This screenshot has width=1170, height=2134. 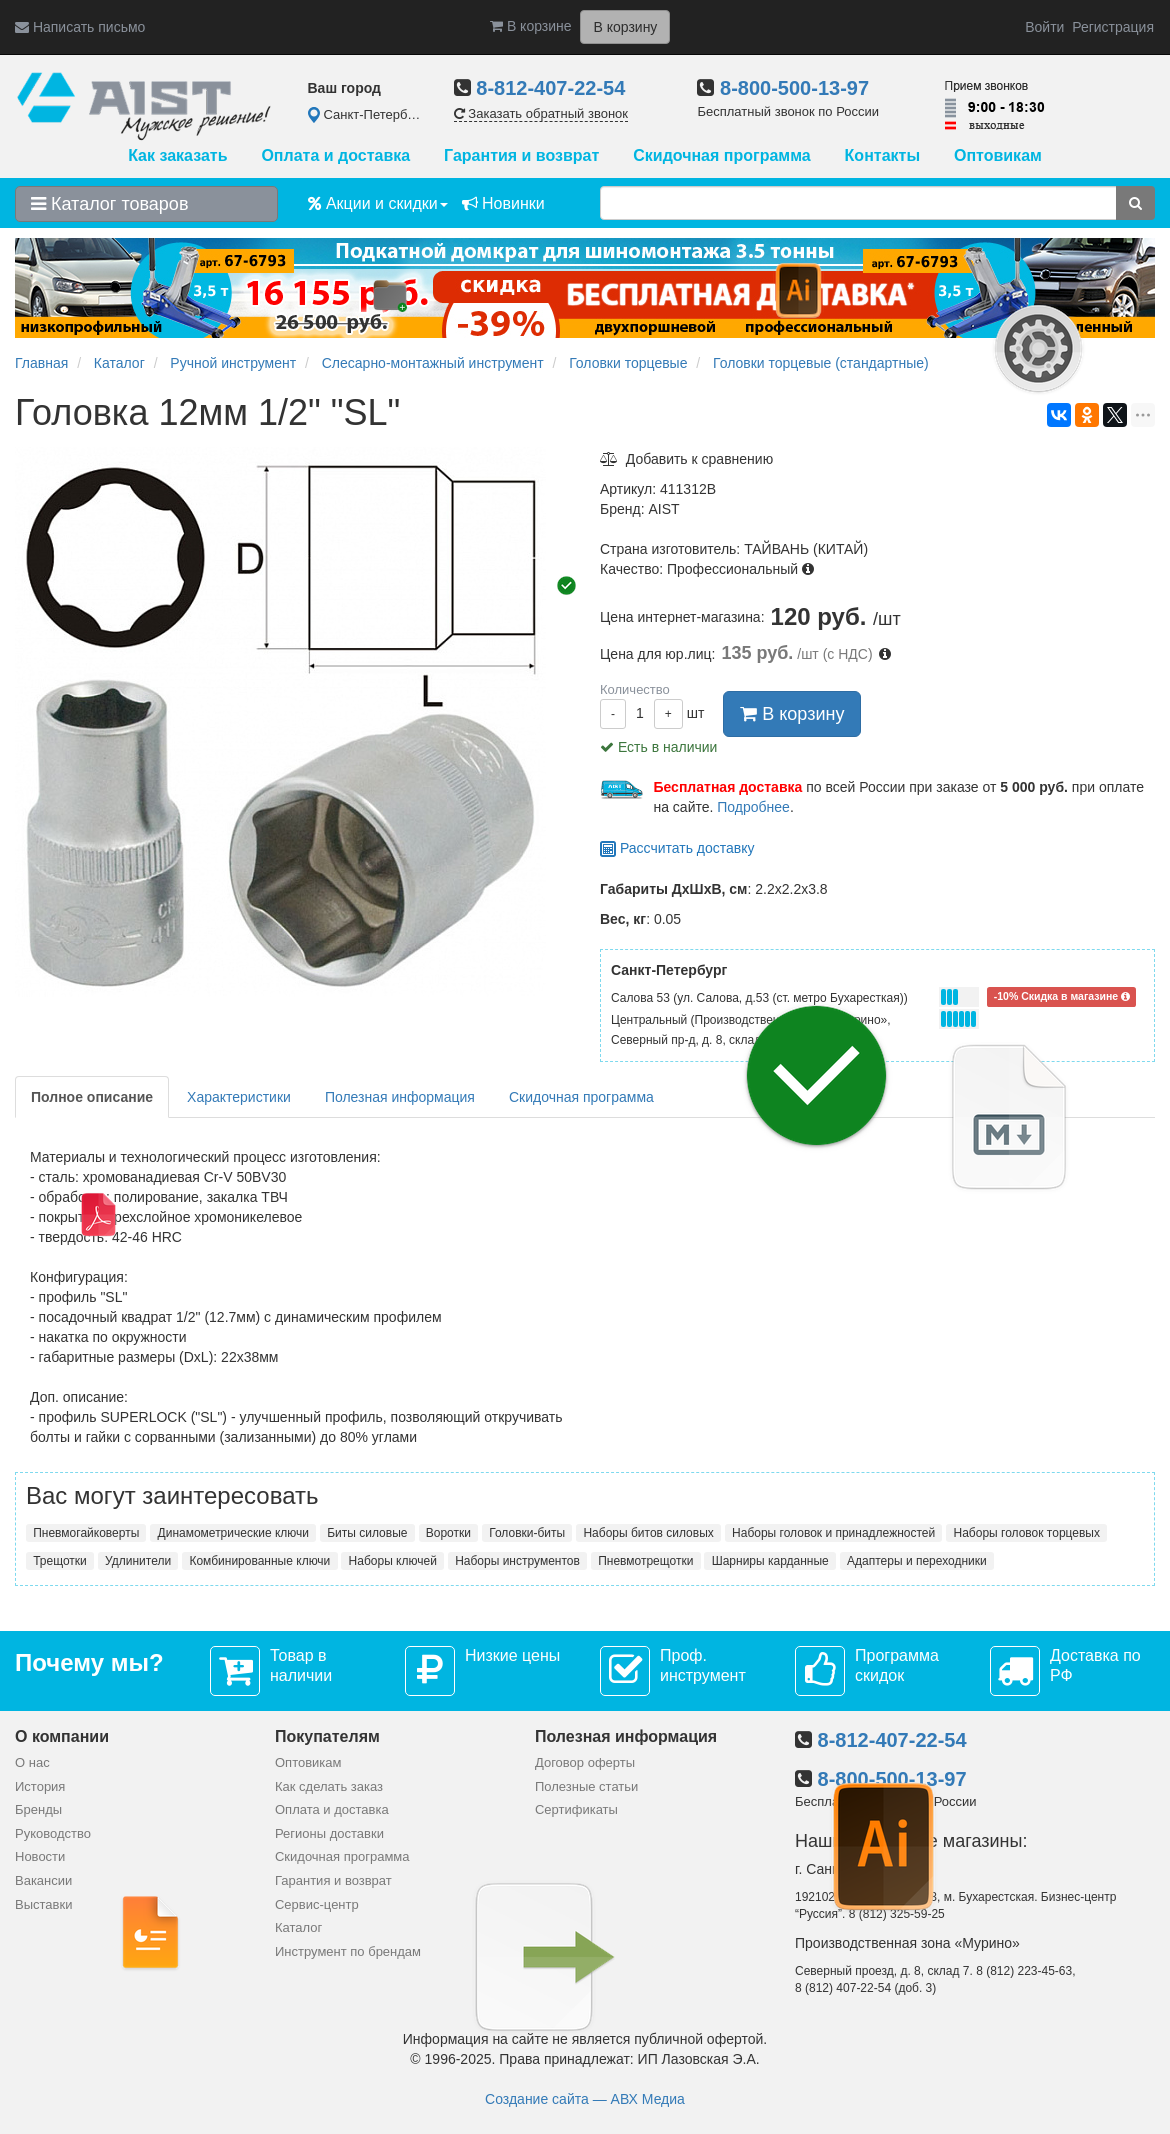 I want to click on export document to another location, so click(x=534, y=1957).